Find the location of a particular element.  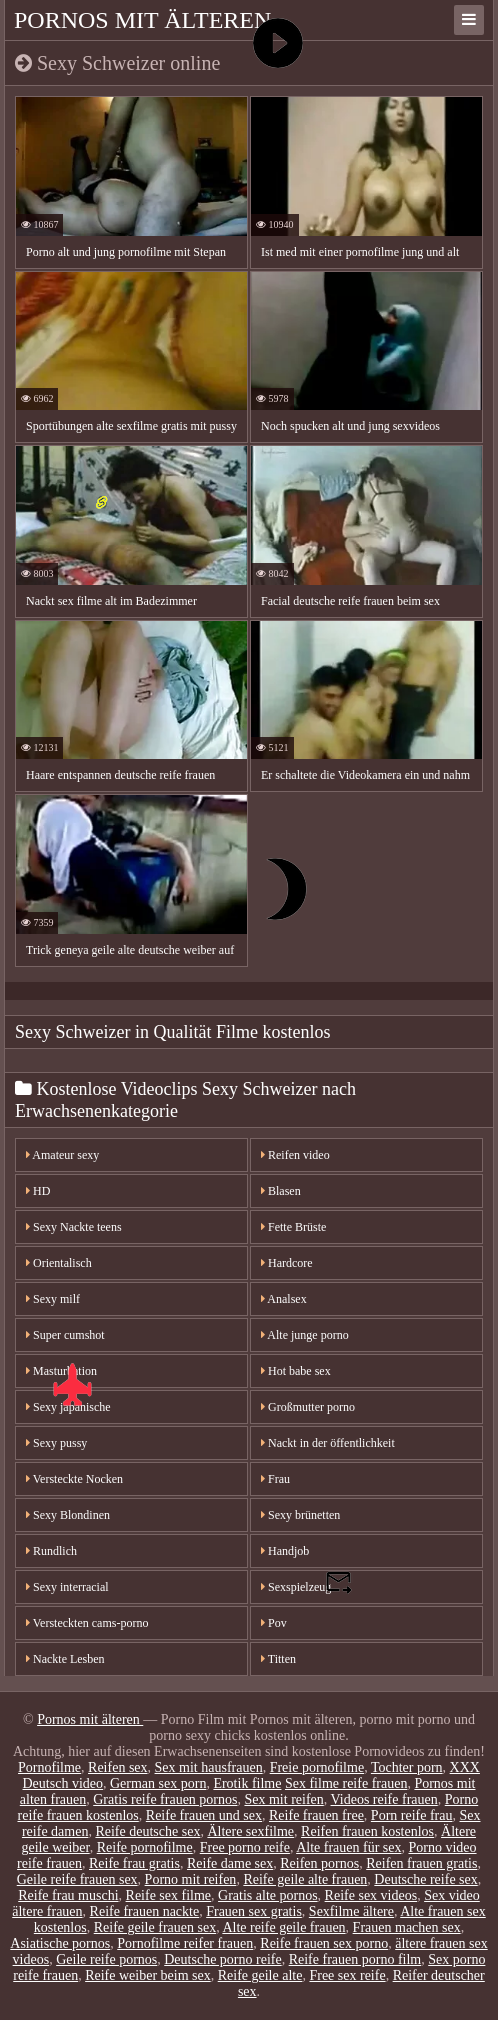

link to Svelte framework documentation or resources is located at coordinates (102, 502).